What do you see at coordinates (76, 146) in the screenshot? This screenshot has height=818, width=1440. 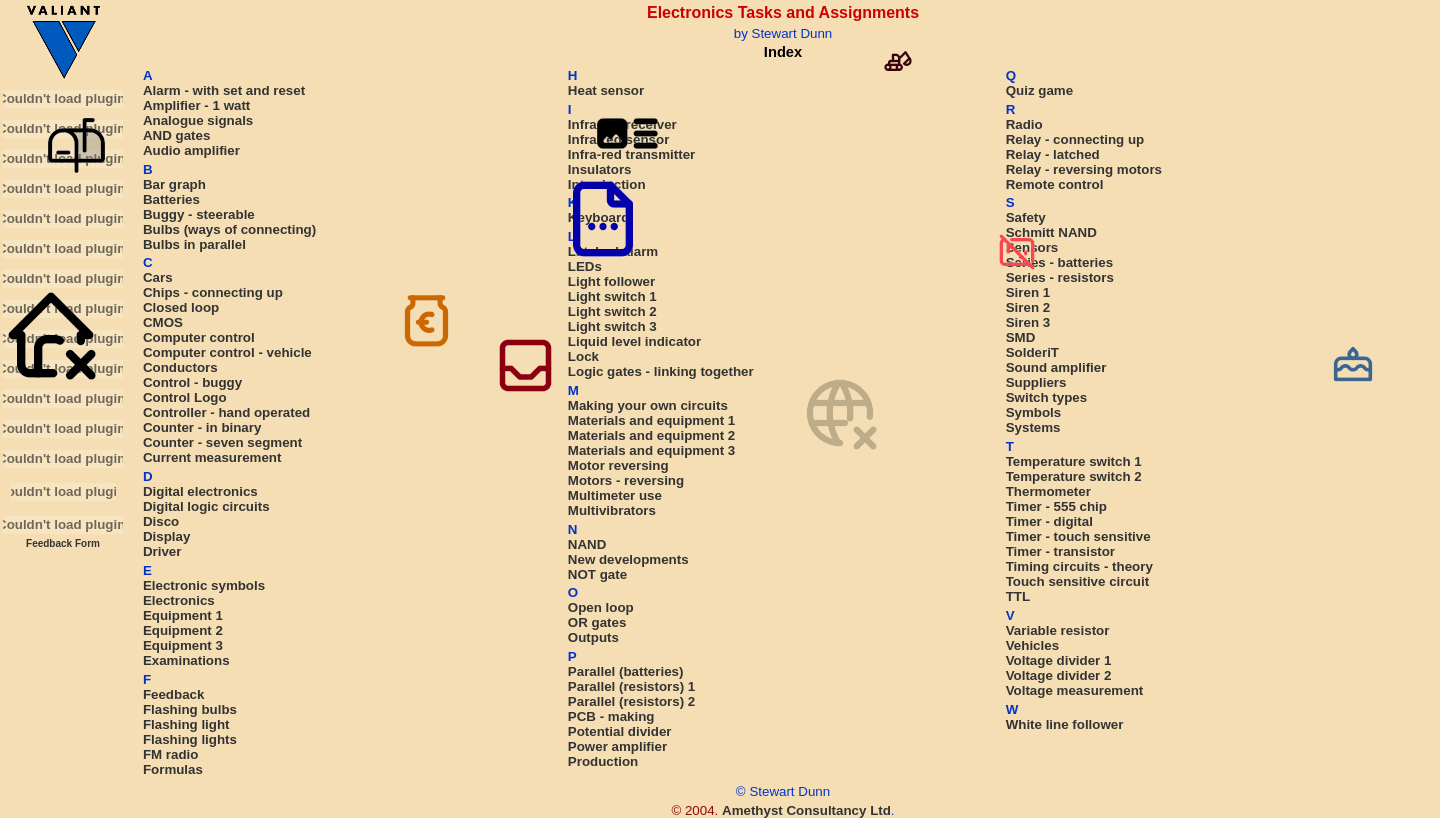 I see `access your mailbox or inbox` at bounding box center [76, 146].